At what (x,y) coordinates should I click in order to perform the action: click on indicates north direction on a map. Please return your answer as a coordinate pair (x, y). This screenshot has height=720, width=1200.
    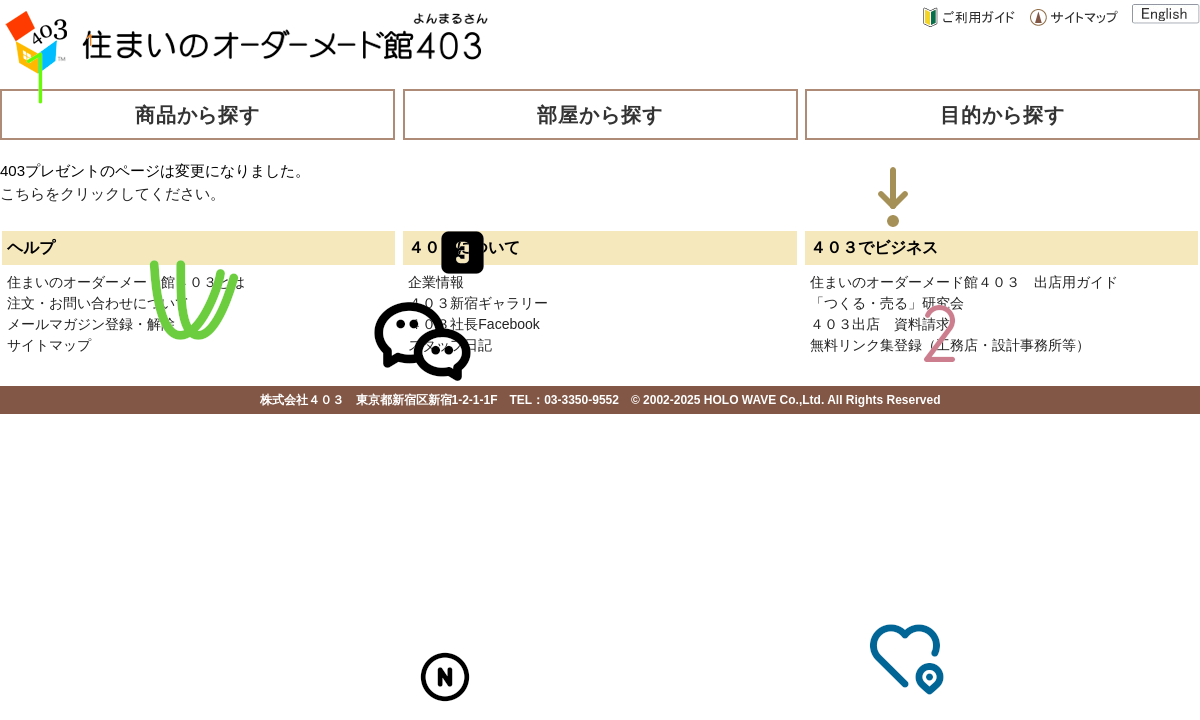
    Looking at the image, I should click on (445, 677).